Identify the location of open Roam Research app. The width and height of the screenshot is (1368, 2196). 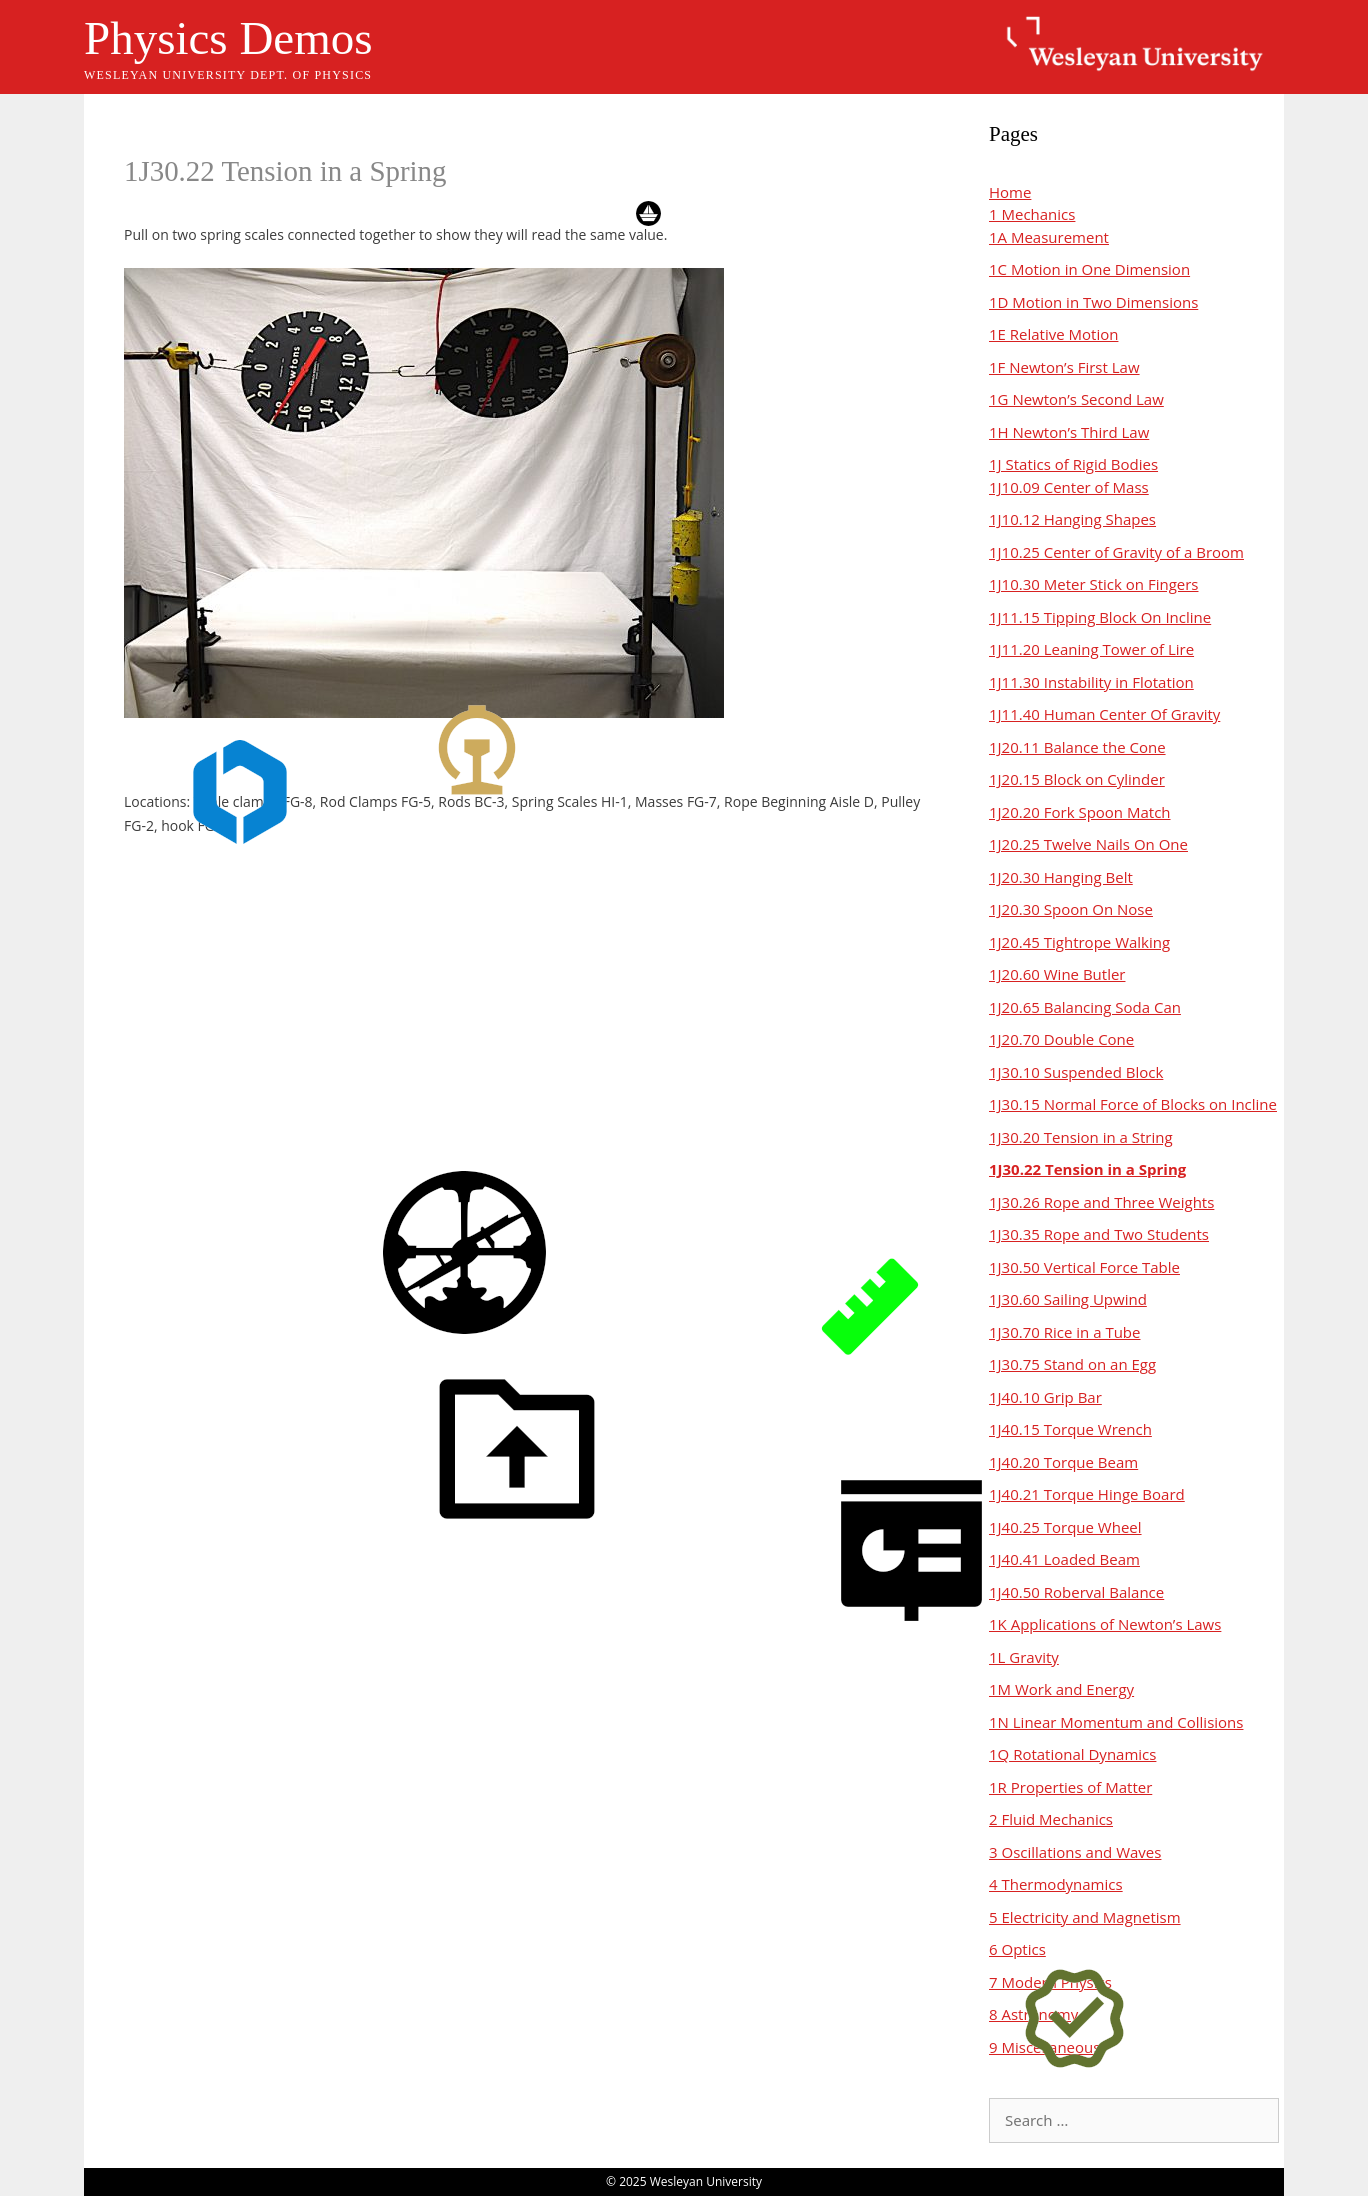
(464, 1252).